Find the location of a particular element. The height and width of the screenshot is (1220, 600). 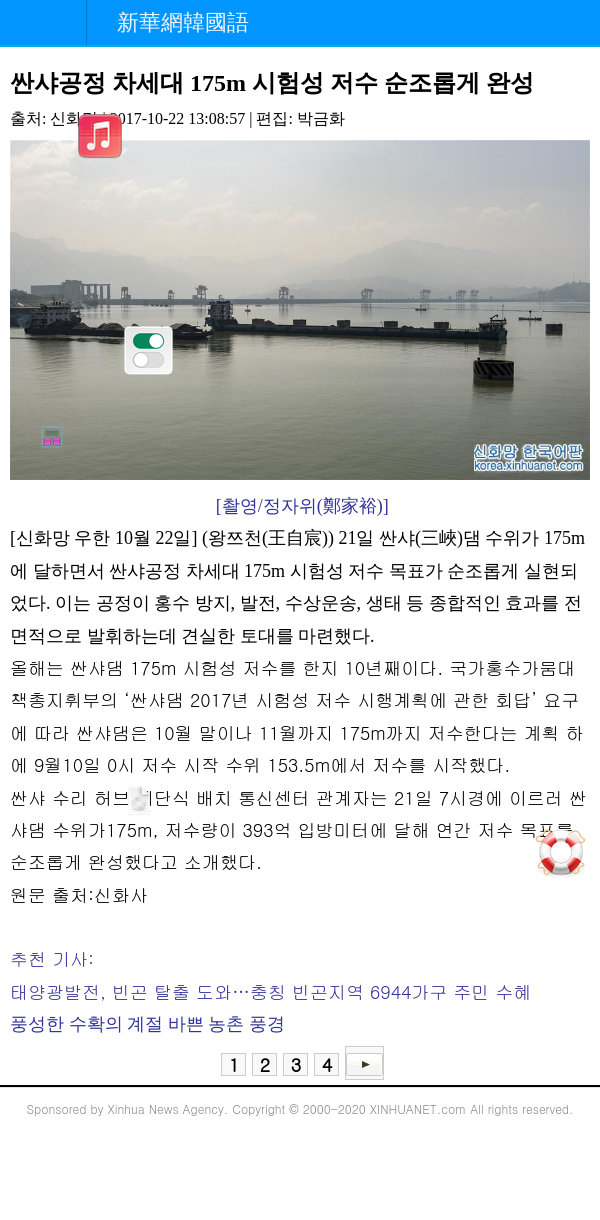

open system settings or preferences is located at coordinates (148, 350).